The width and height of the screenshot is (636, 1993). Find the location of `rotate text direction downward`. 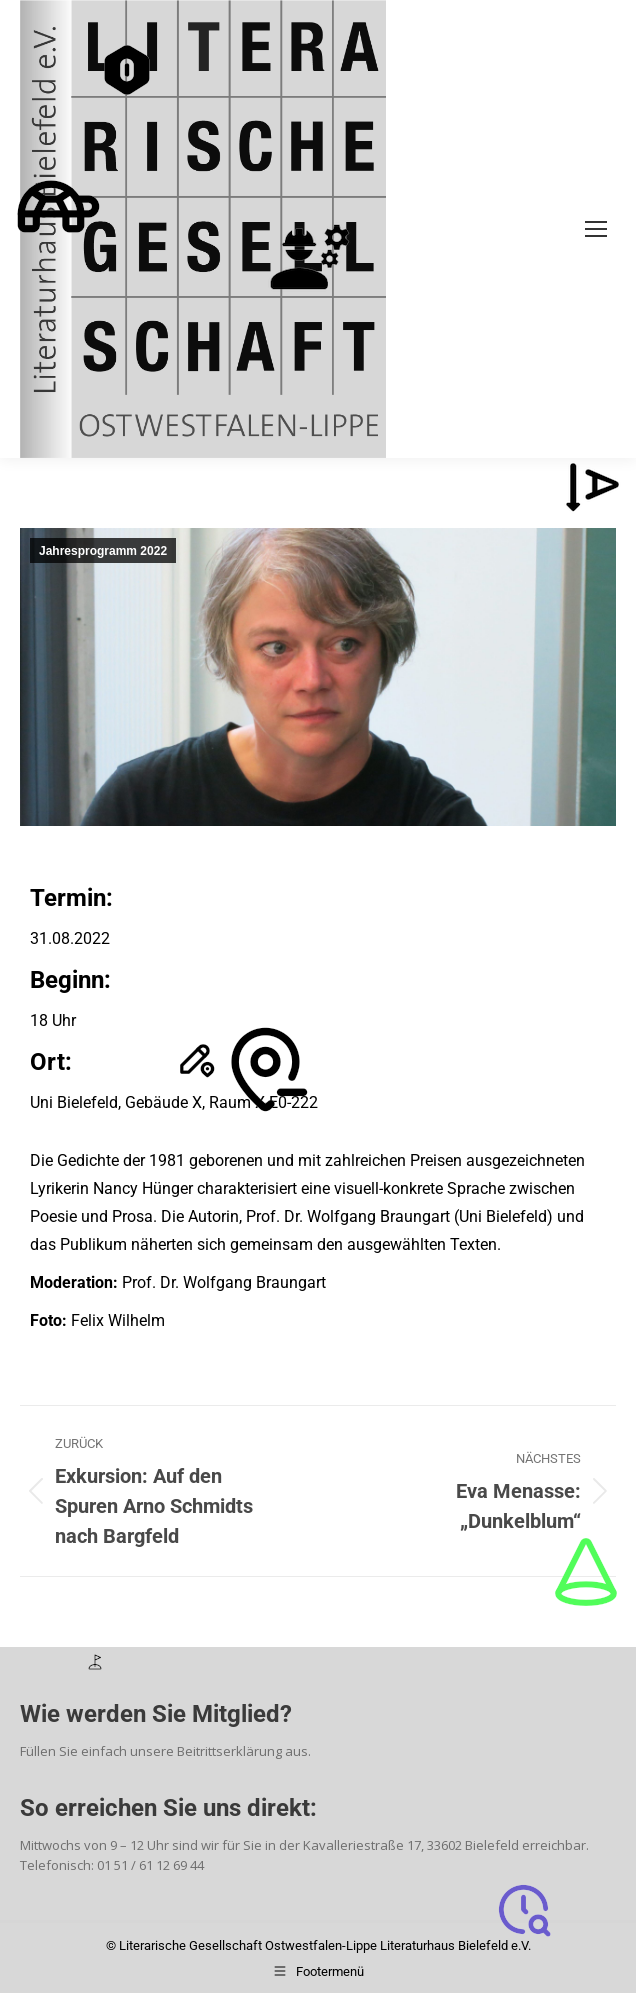

rotate text direction downward is located at coordinates (591, 487).